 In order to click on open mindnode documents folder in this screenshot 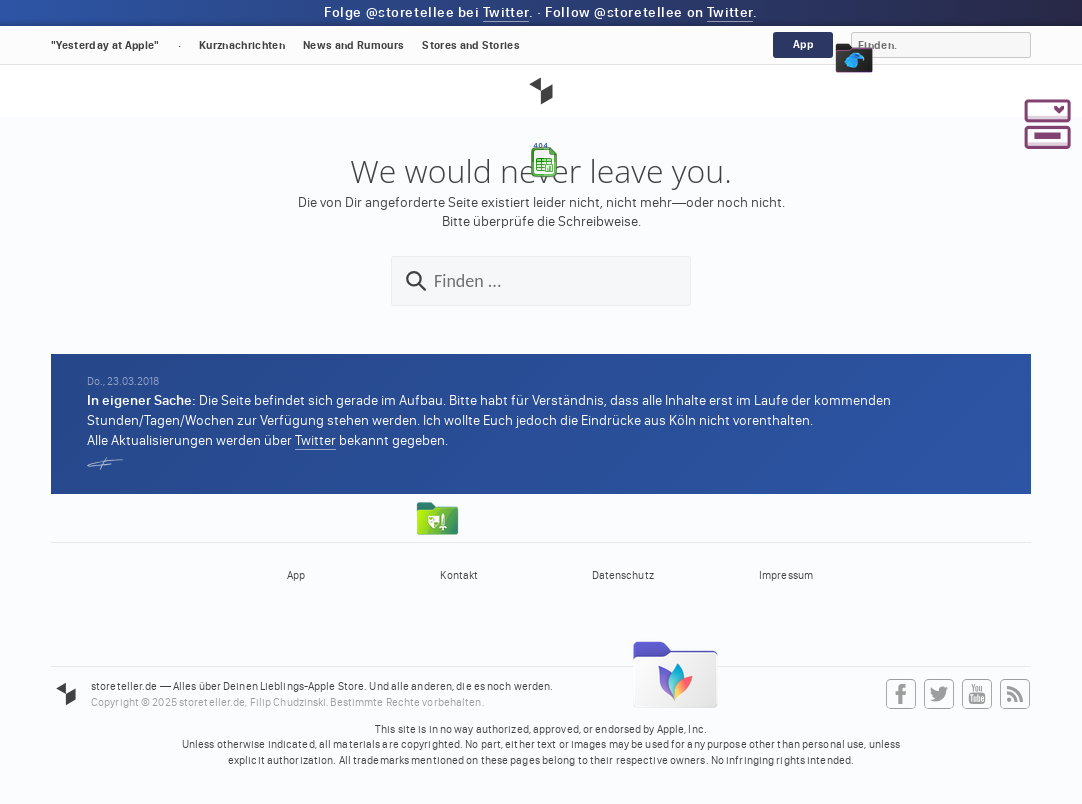, I will do `click(675, 677)`.